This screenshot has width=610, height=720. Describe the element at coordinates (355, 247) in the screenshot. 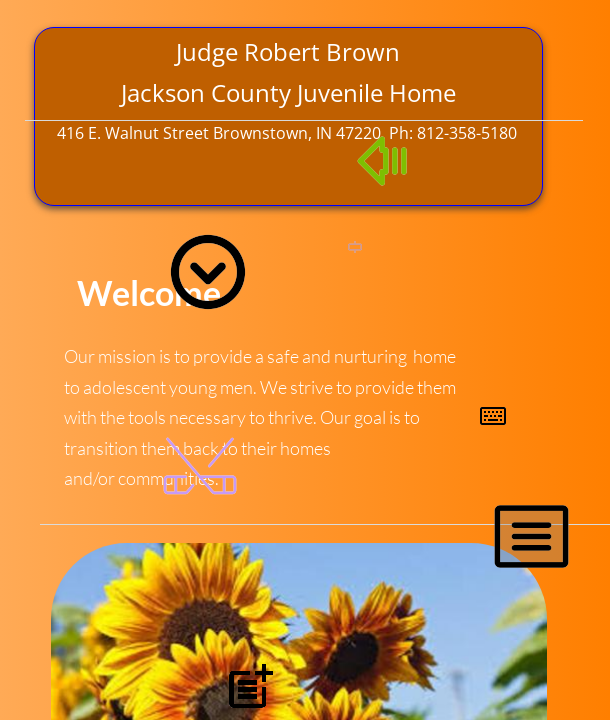

I see `align object to horizontal center` at that location.